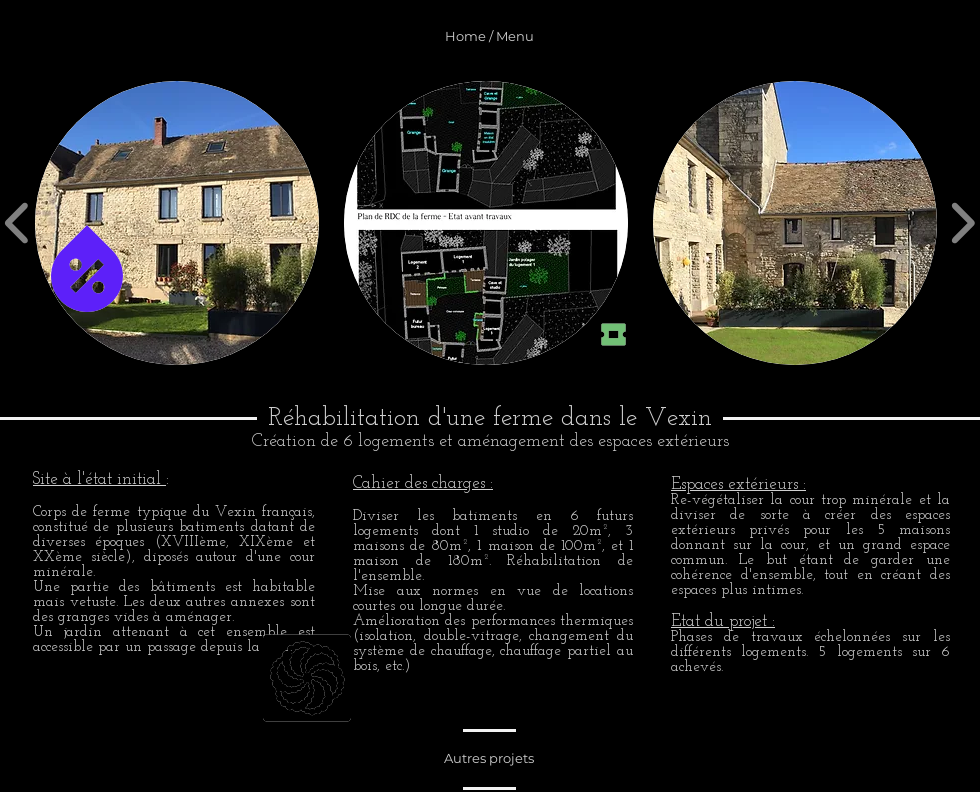 The width and height of the screenshot is (980, 792). I want to click on view your tickets or passes, so click(613, 334).